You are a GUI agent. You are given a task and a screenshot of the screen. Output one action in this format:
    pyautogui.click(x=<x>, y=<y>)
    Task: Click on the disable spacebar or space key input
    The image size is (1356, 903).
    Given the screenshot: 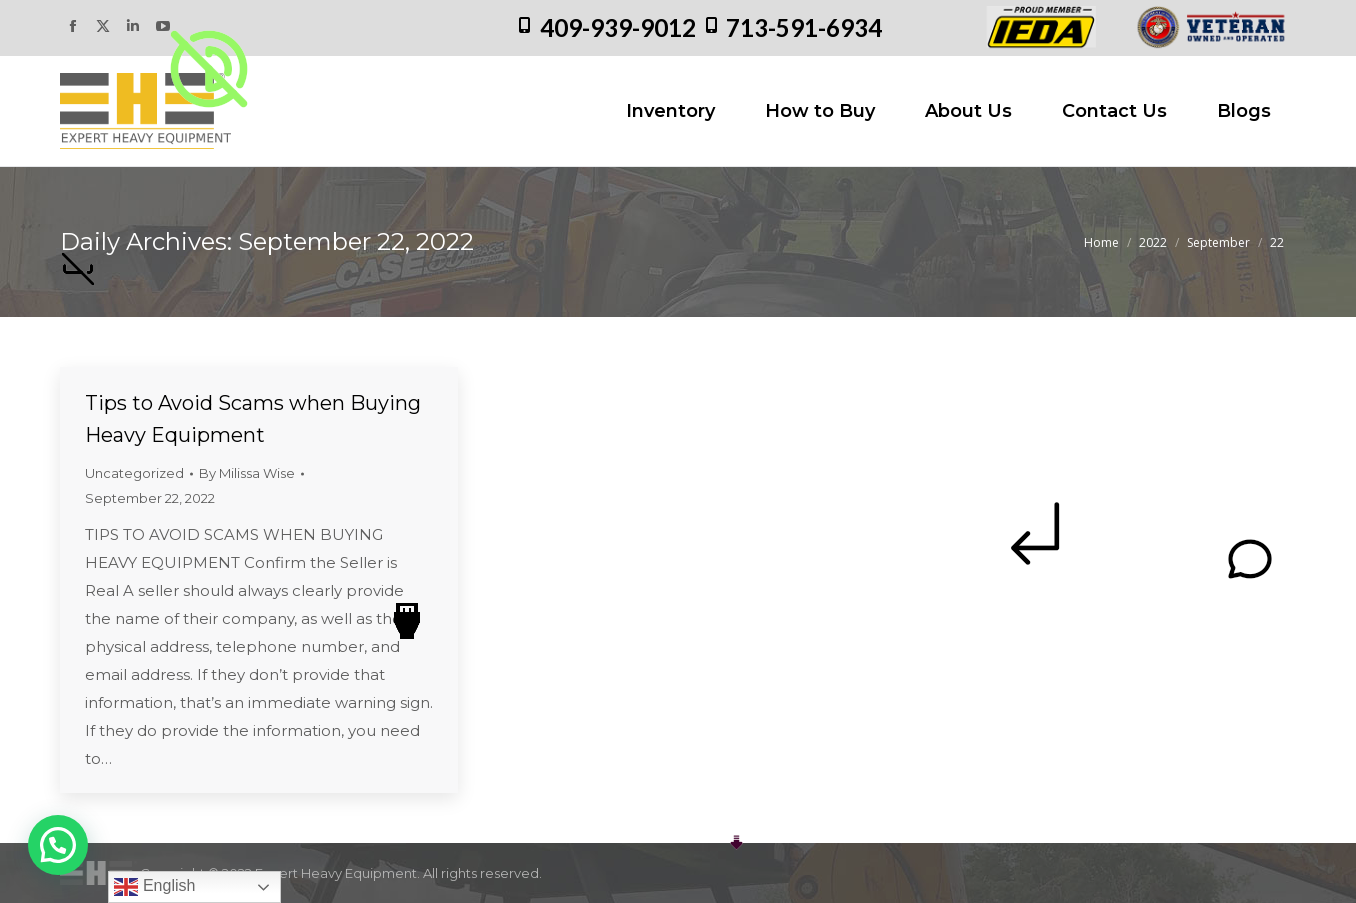 What is the action you would take?
    pyautogui.click(x=78, y=269)
    